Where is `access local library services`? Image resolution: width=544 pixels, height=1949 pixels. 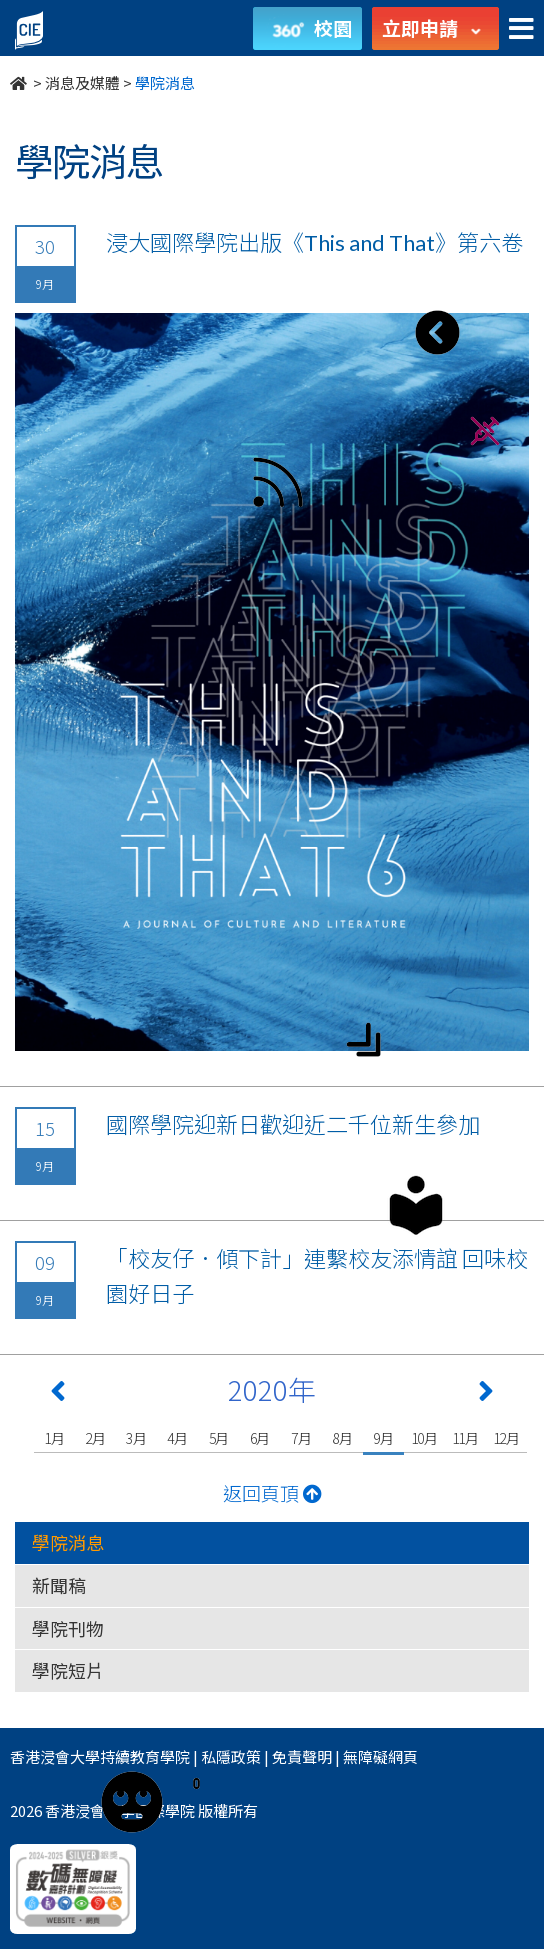 access local library services is located at coordinates (416, 1205).